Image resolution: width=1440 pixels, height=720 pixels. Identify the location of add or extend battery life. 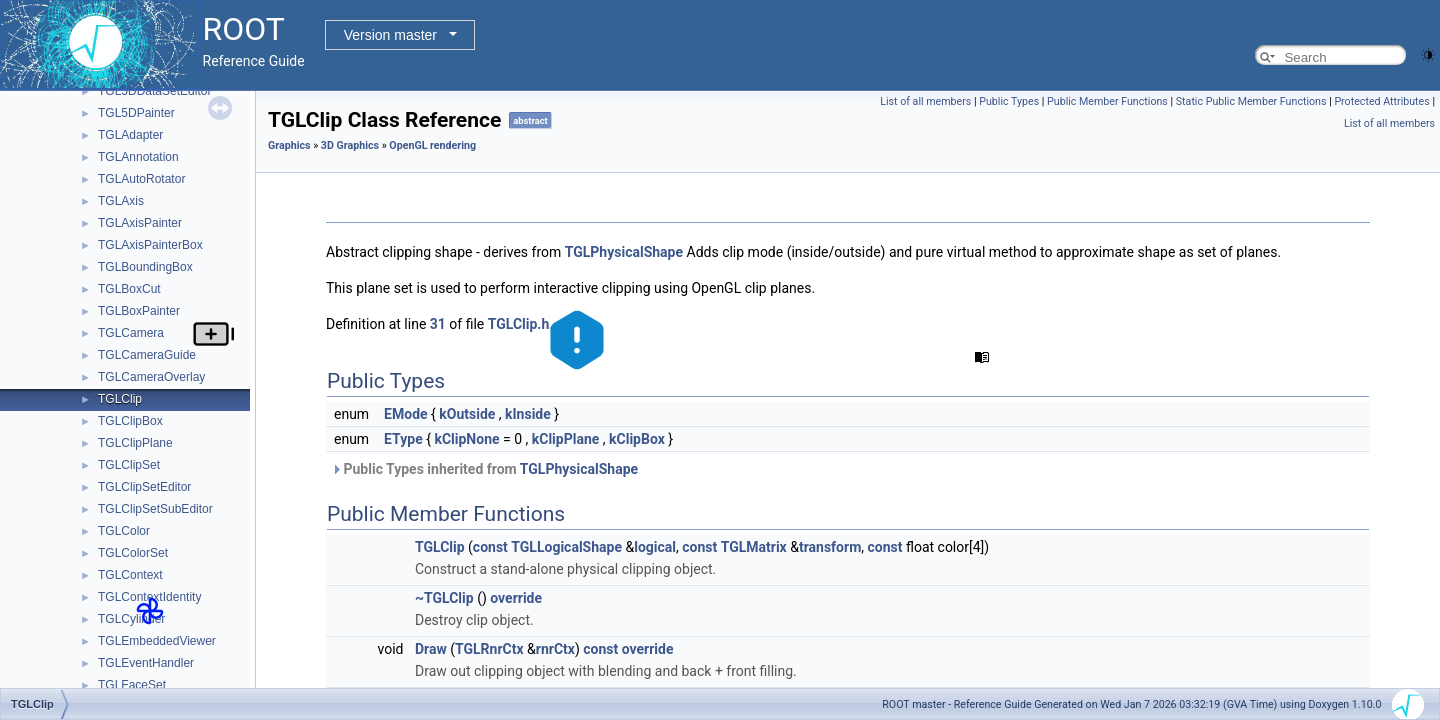
(213, 334).